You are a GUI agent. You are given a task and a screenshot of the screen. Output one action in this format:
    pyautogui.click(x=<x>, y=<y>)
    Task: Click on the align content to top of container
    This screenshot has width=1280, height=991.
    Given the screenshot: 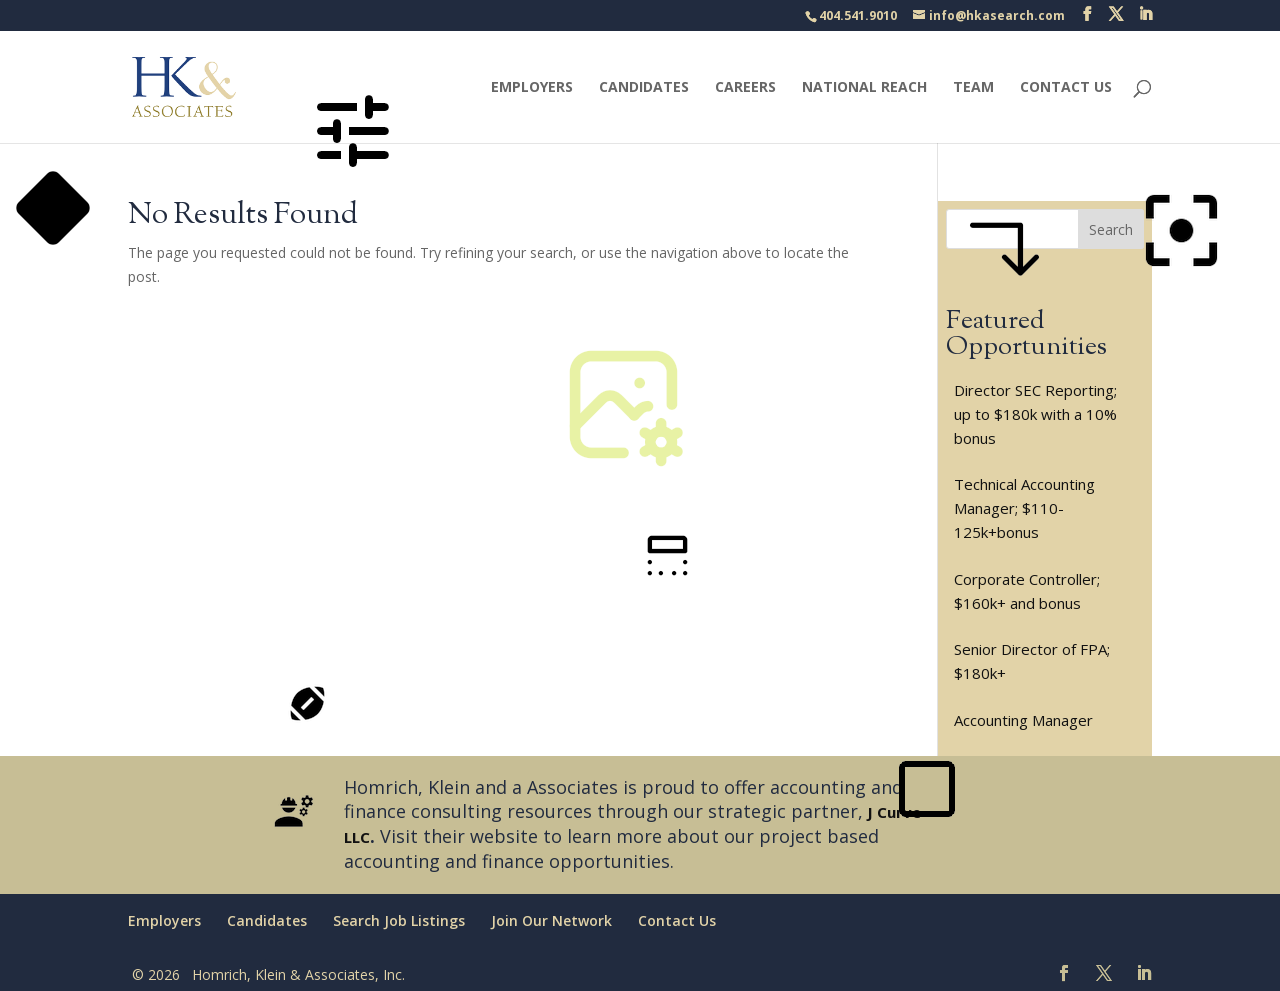 What is the action you would take?
    pyautogui.click(x=667, y=555)
    